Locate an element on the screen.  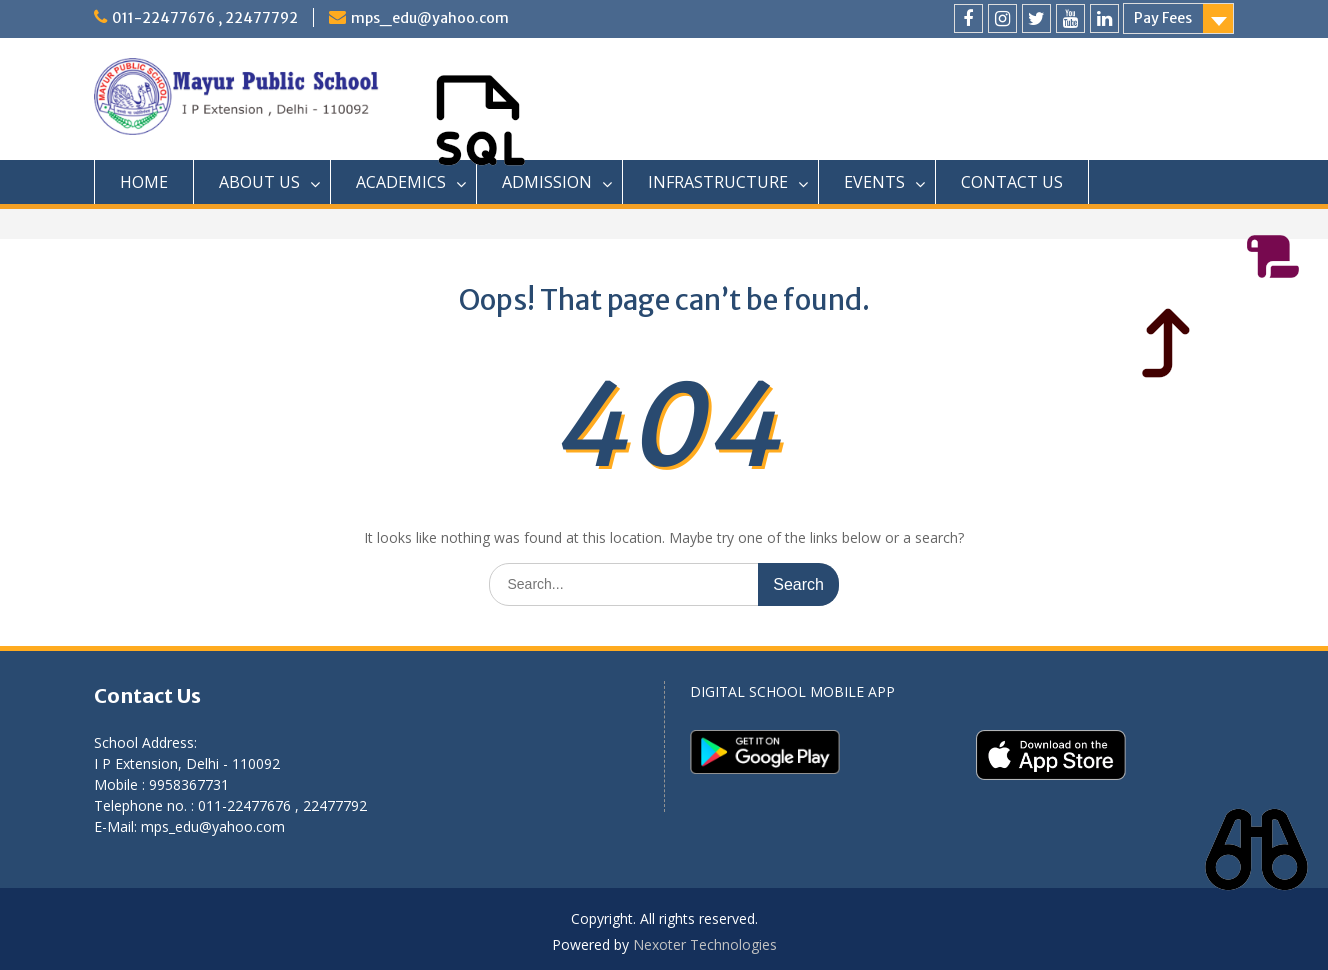
search or explore content is located at coordinates (1256, 849).